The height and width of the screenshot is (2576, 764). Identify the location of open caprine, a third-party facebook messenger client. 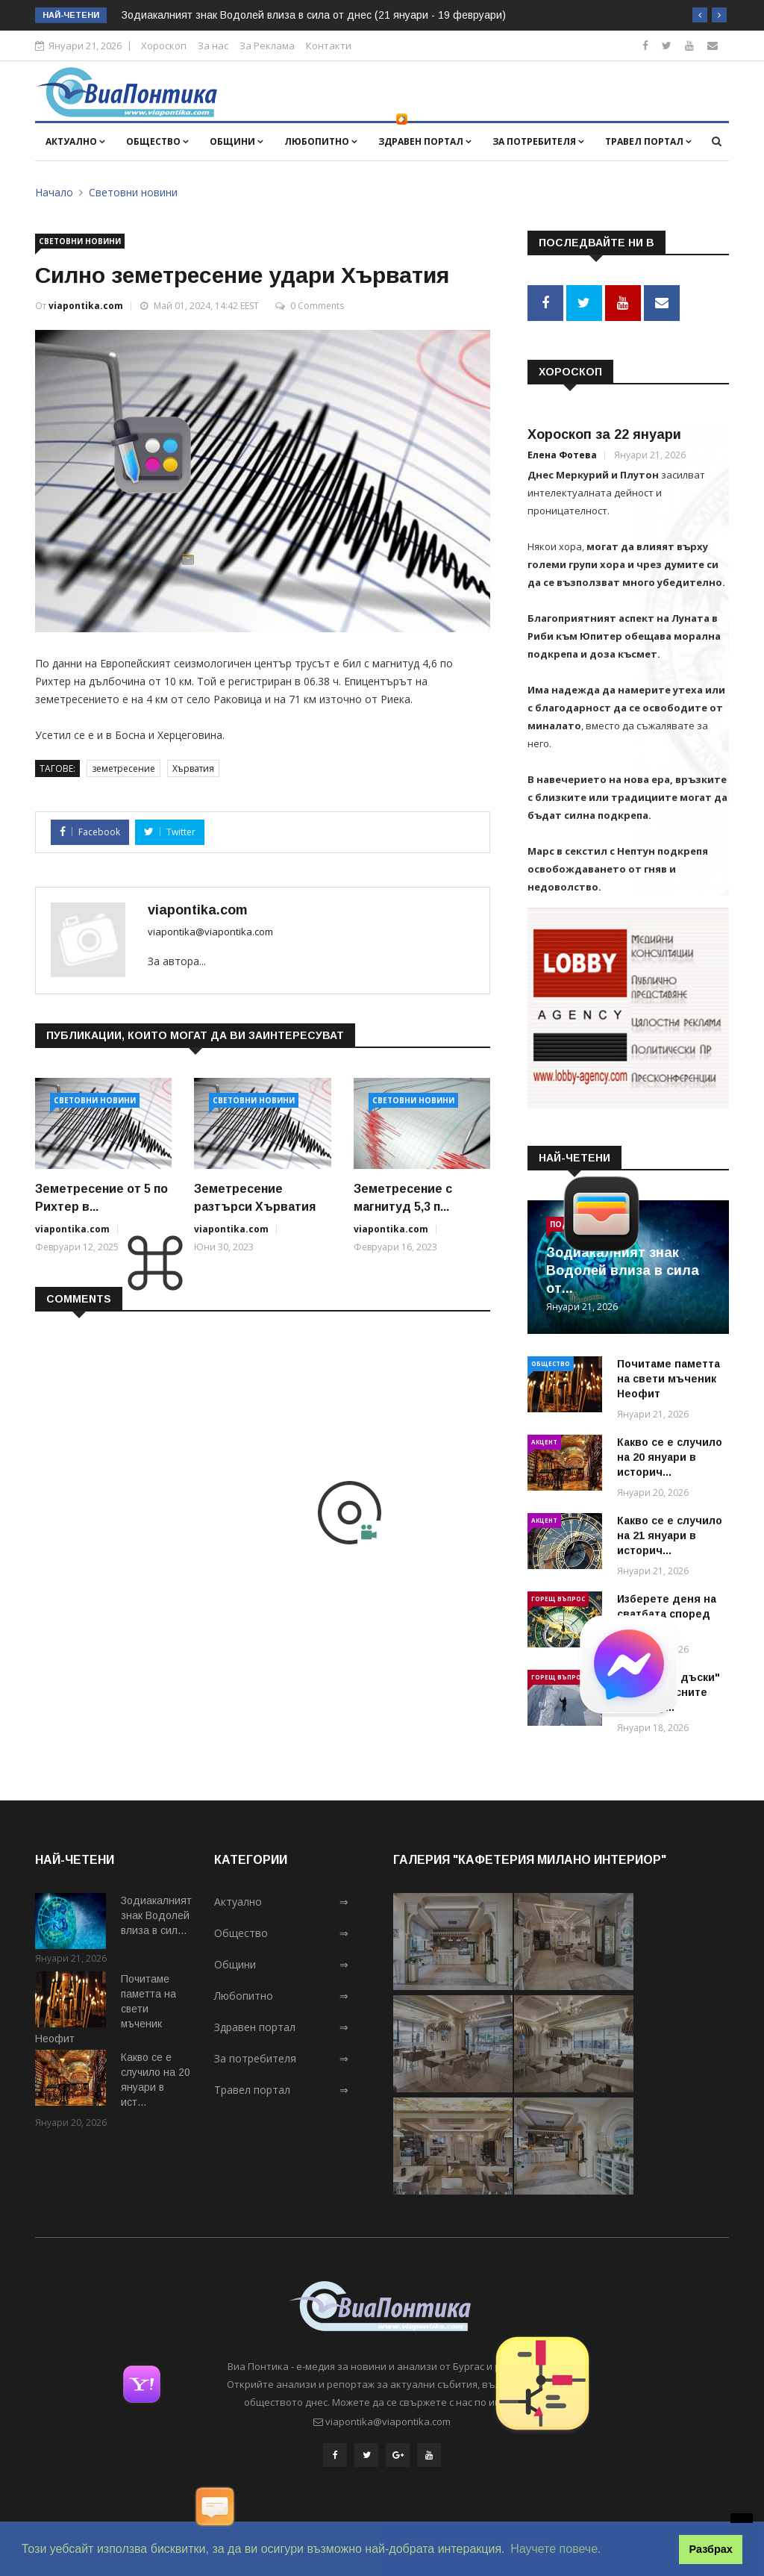
(629, 1665).